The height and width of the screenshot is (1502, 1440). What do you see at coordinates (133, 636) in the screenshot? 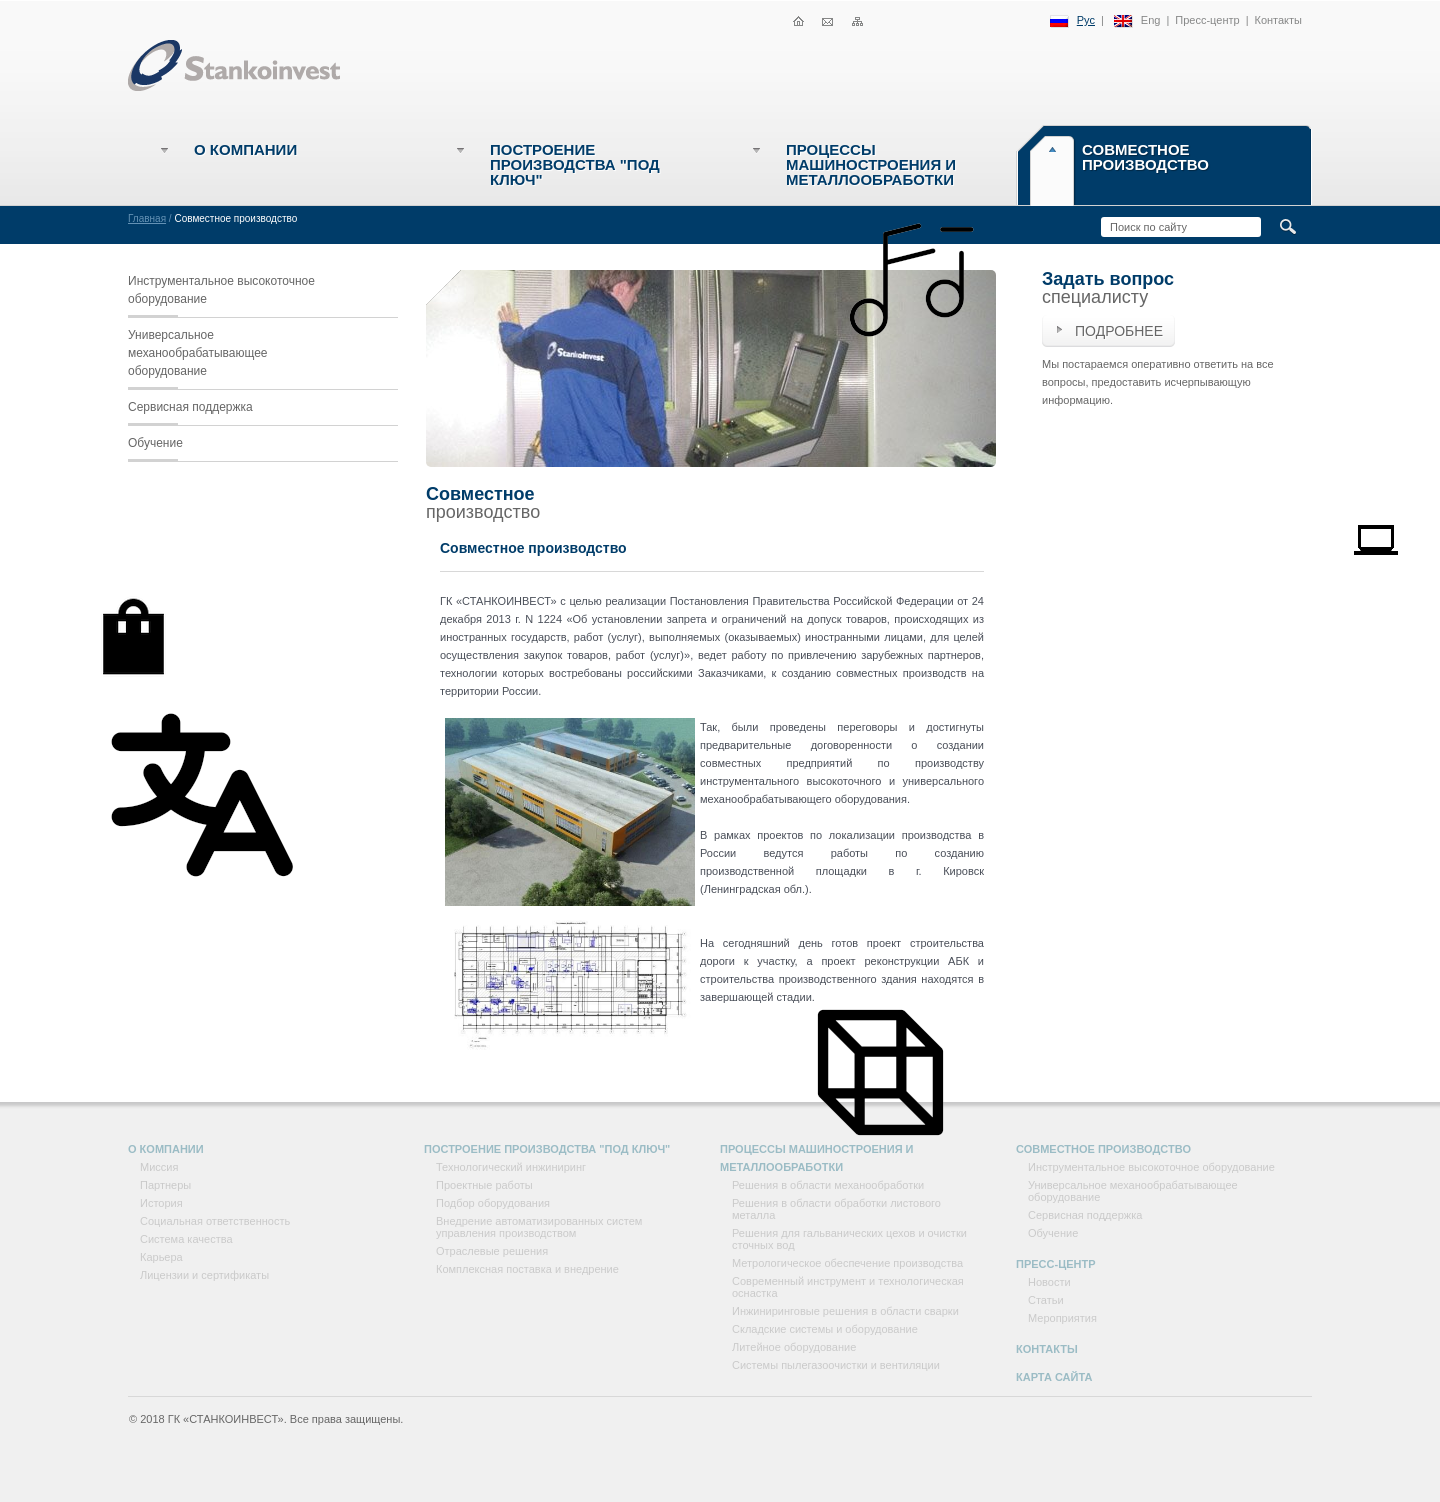
I see `view your shopping cart` at bounding box center [133, 636].